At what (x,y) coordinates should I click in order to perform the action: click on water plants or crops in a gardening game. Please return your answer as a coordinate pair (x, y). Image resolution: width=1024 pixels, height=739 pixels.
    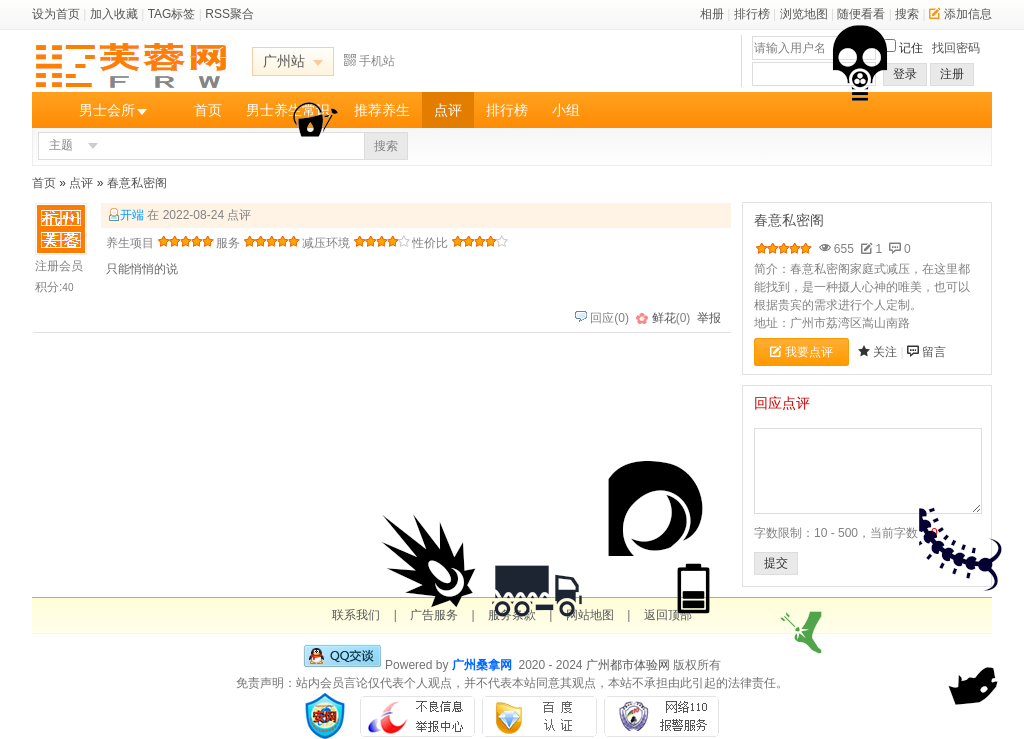
    Looking at the image, I should click on (315, 119).